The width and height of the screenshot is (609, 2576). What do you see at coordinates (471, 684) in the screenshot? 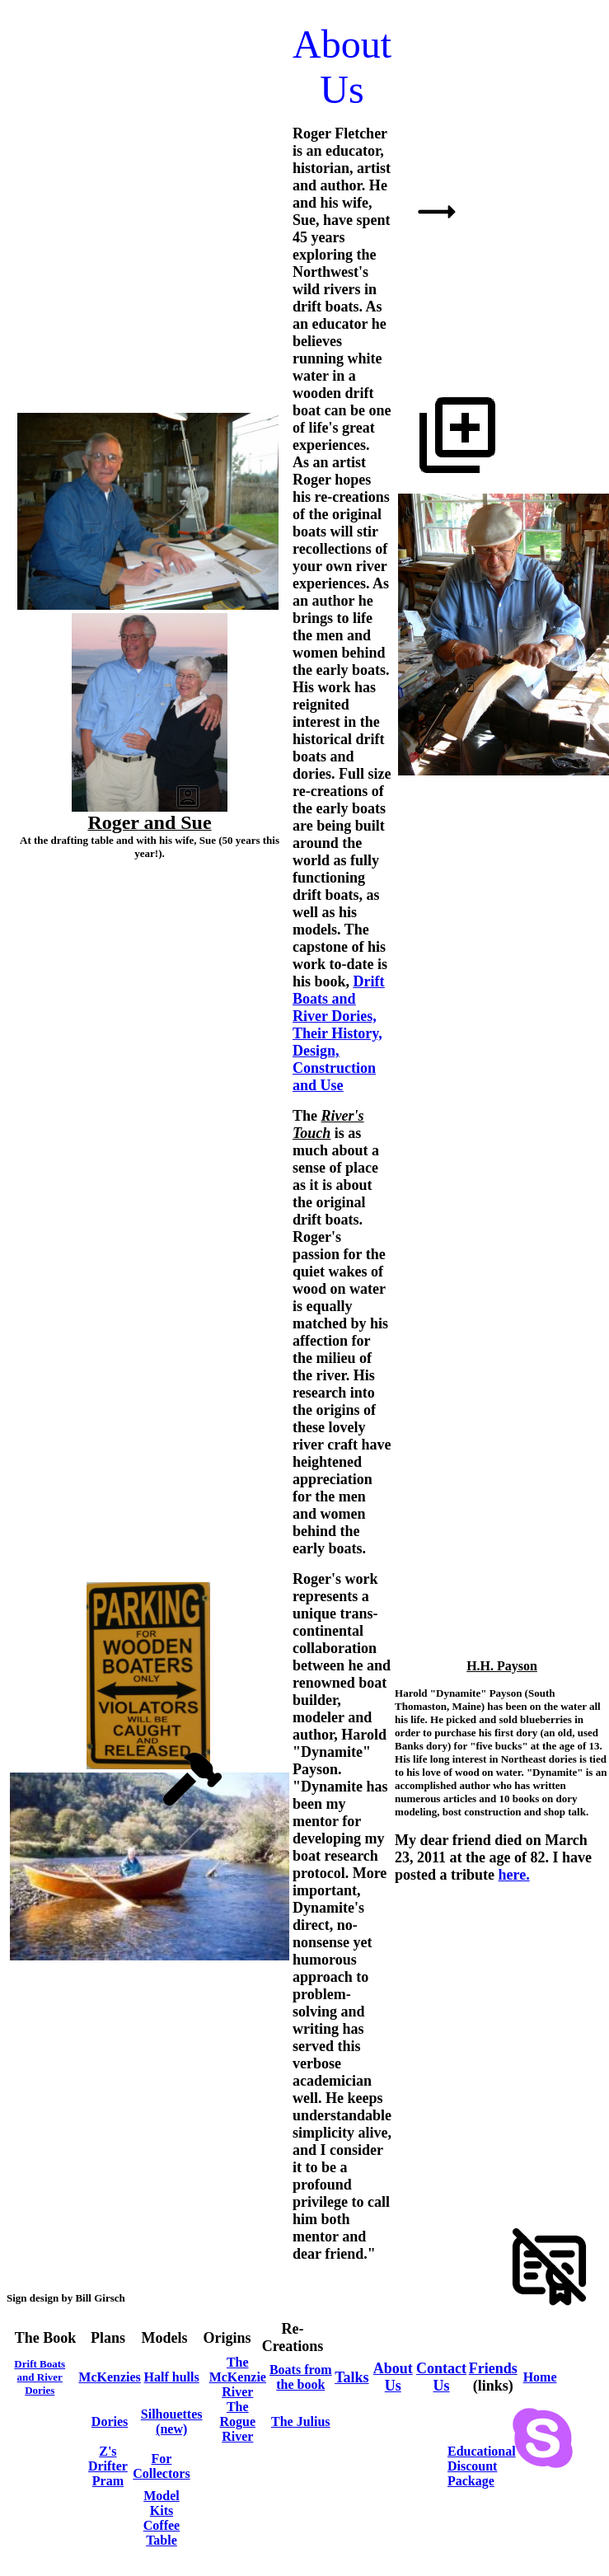
I see `enable speakerphone mode during a call` at bounding box center [471, 684].